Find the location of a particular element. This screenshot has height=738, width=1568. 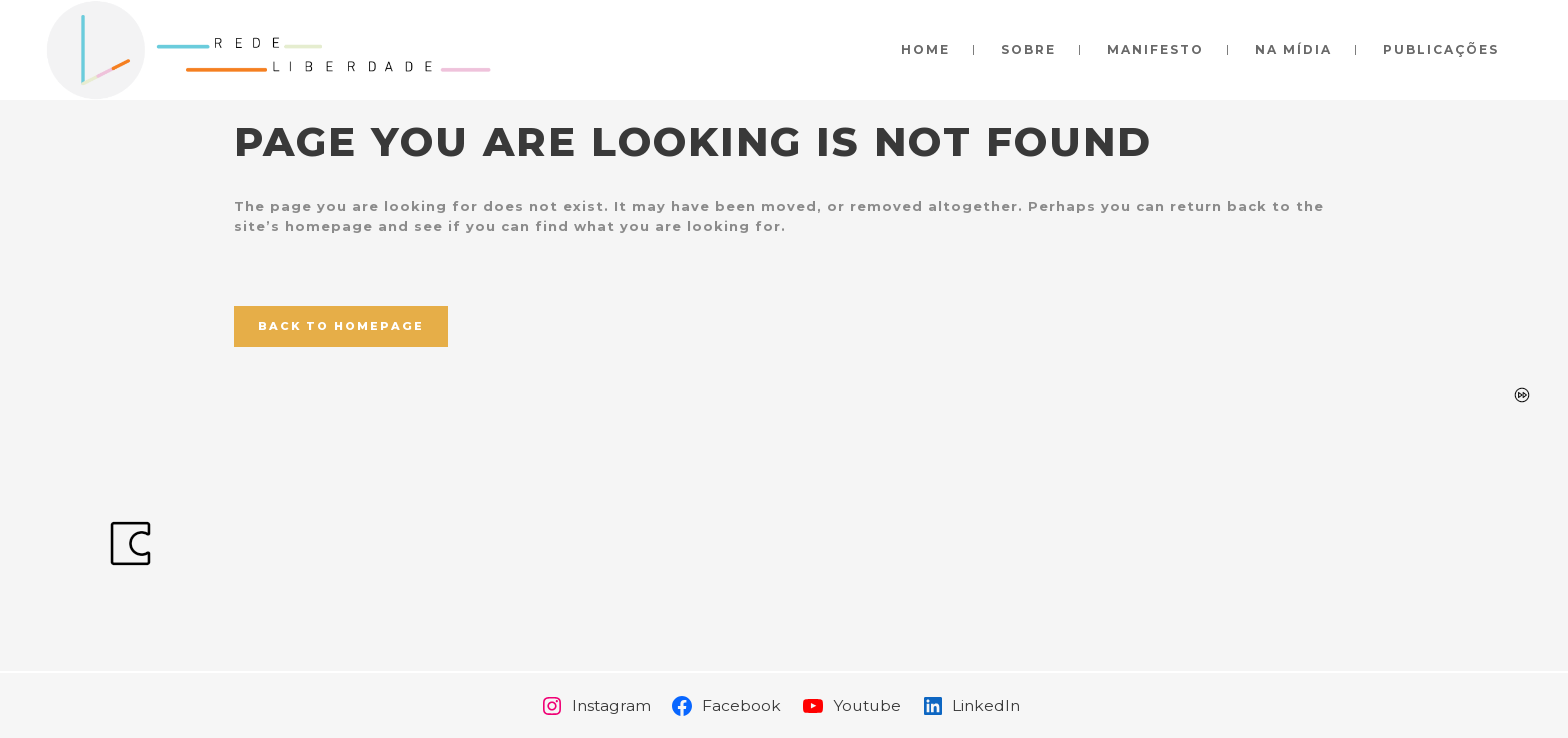

skip forward in media playback is located at coordinates (1522, 395).